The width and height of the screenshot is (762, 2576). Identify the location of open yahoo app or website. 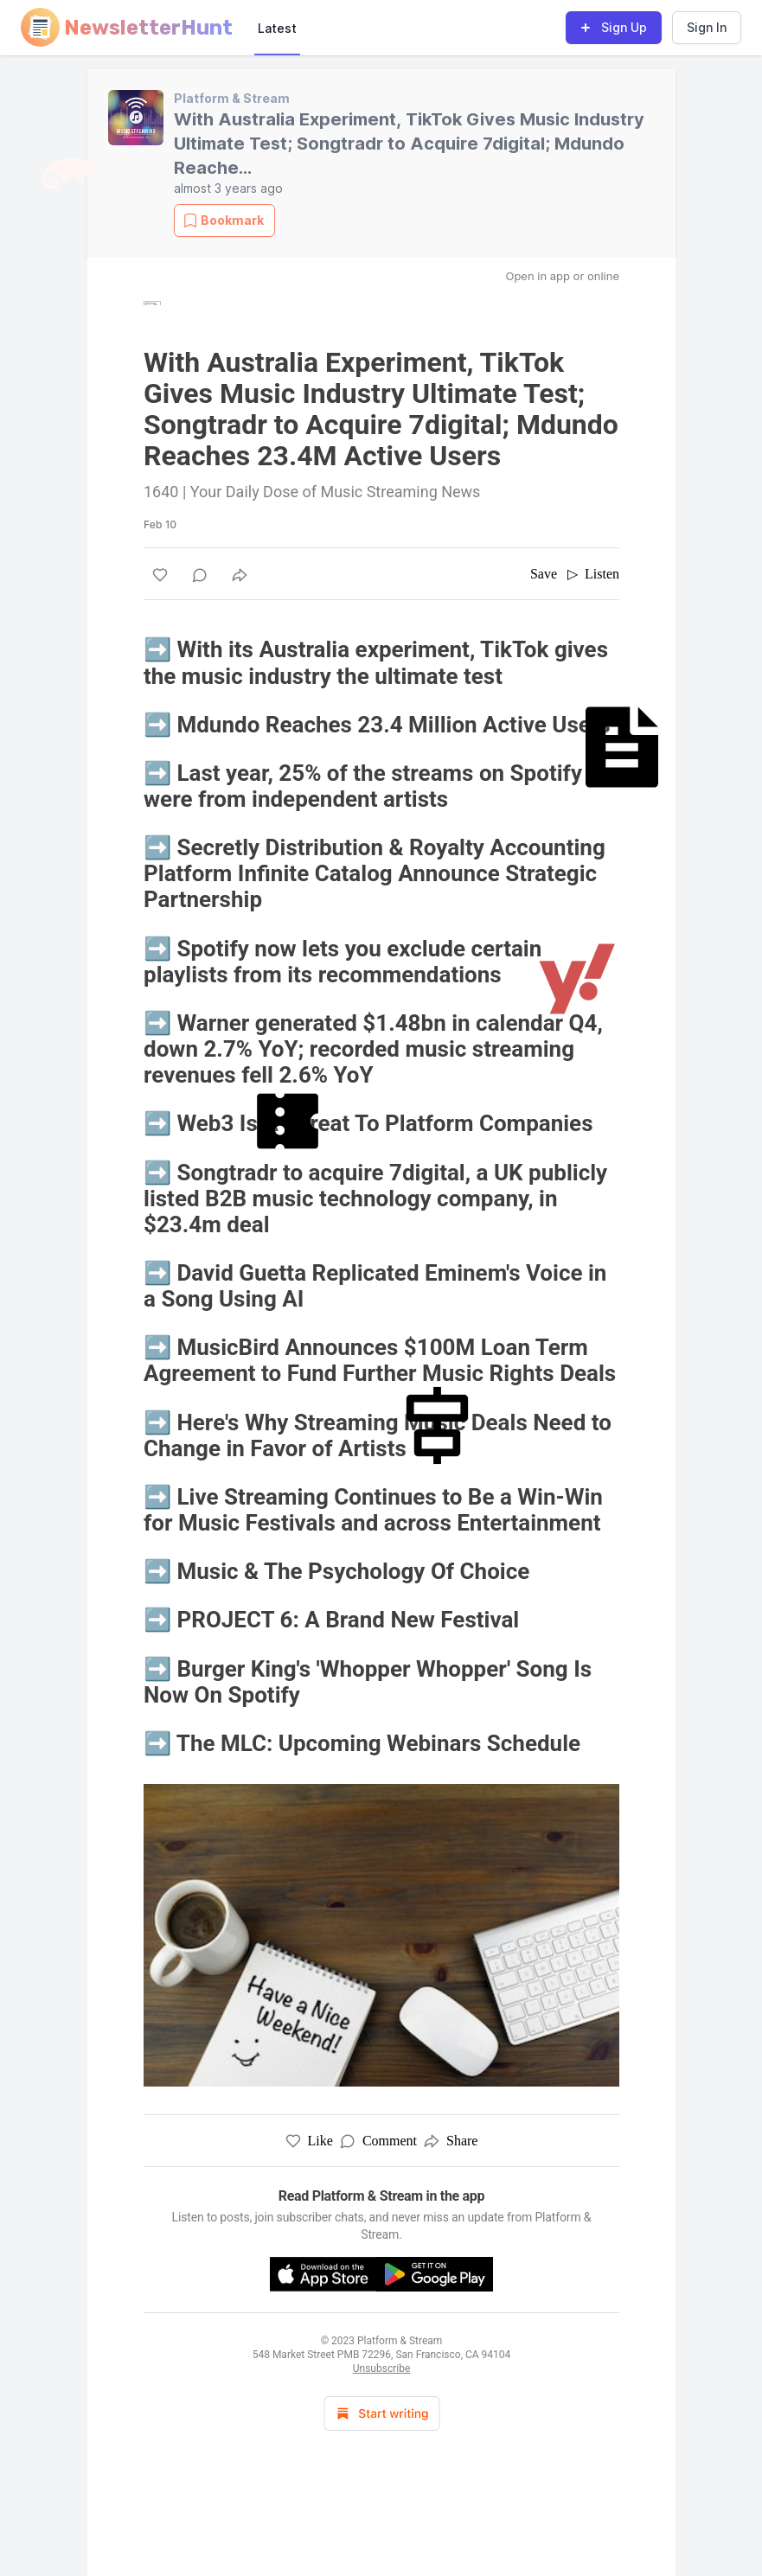
(577, 979).